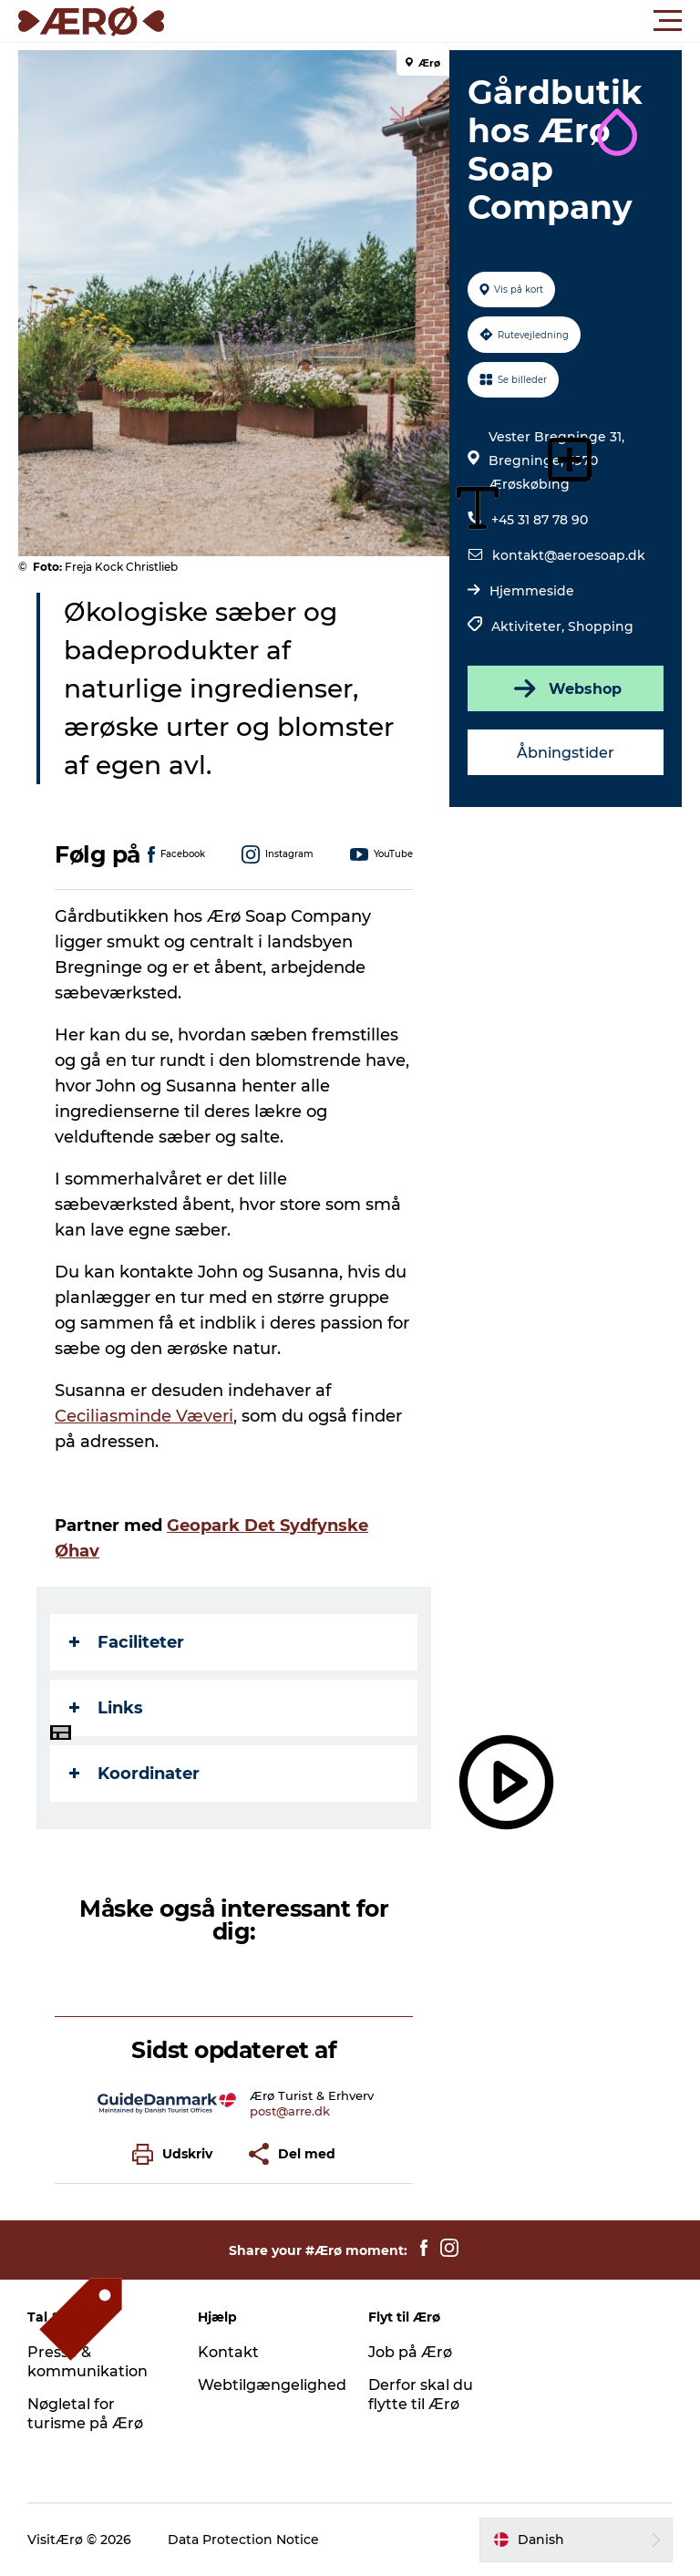  I want to click on view or apply tags to an item, so click(82, 2318).